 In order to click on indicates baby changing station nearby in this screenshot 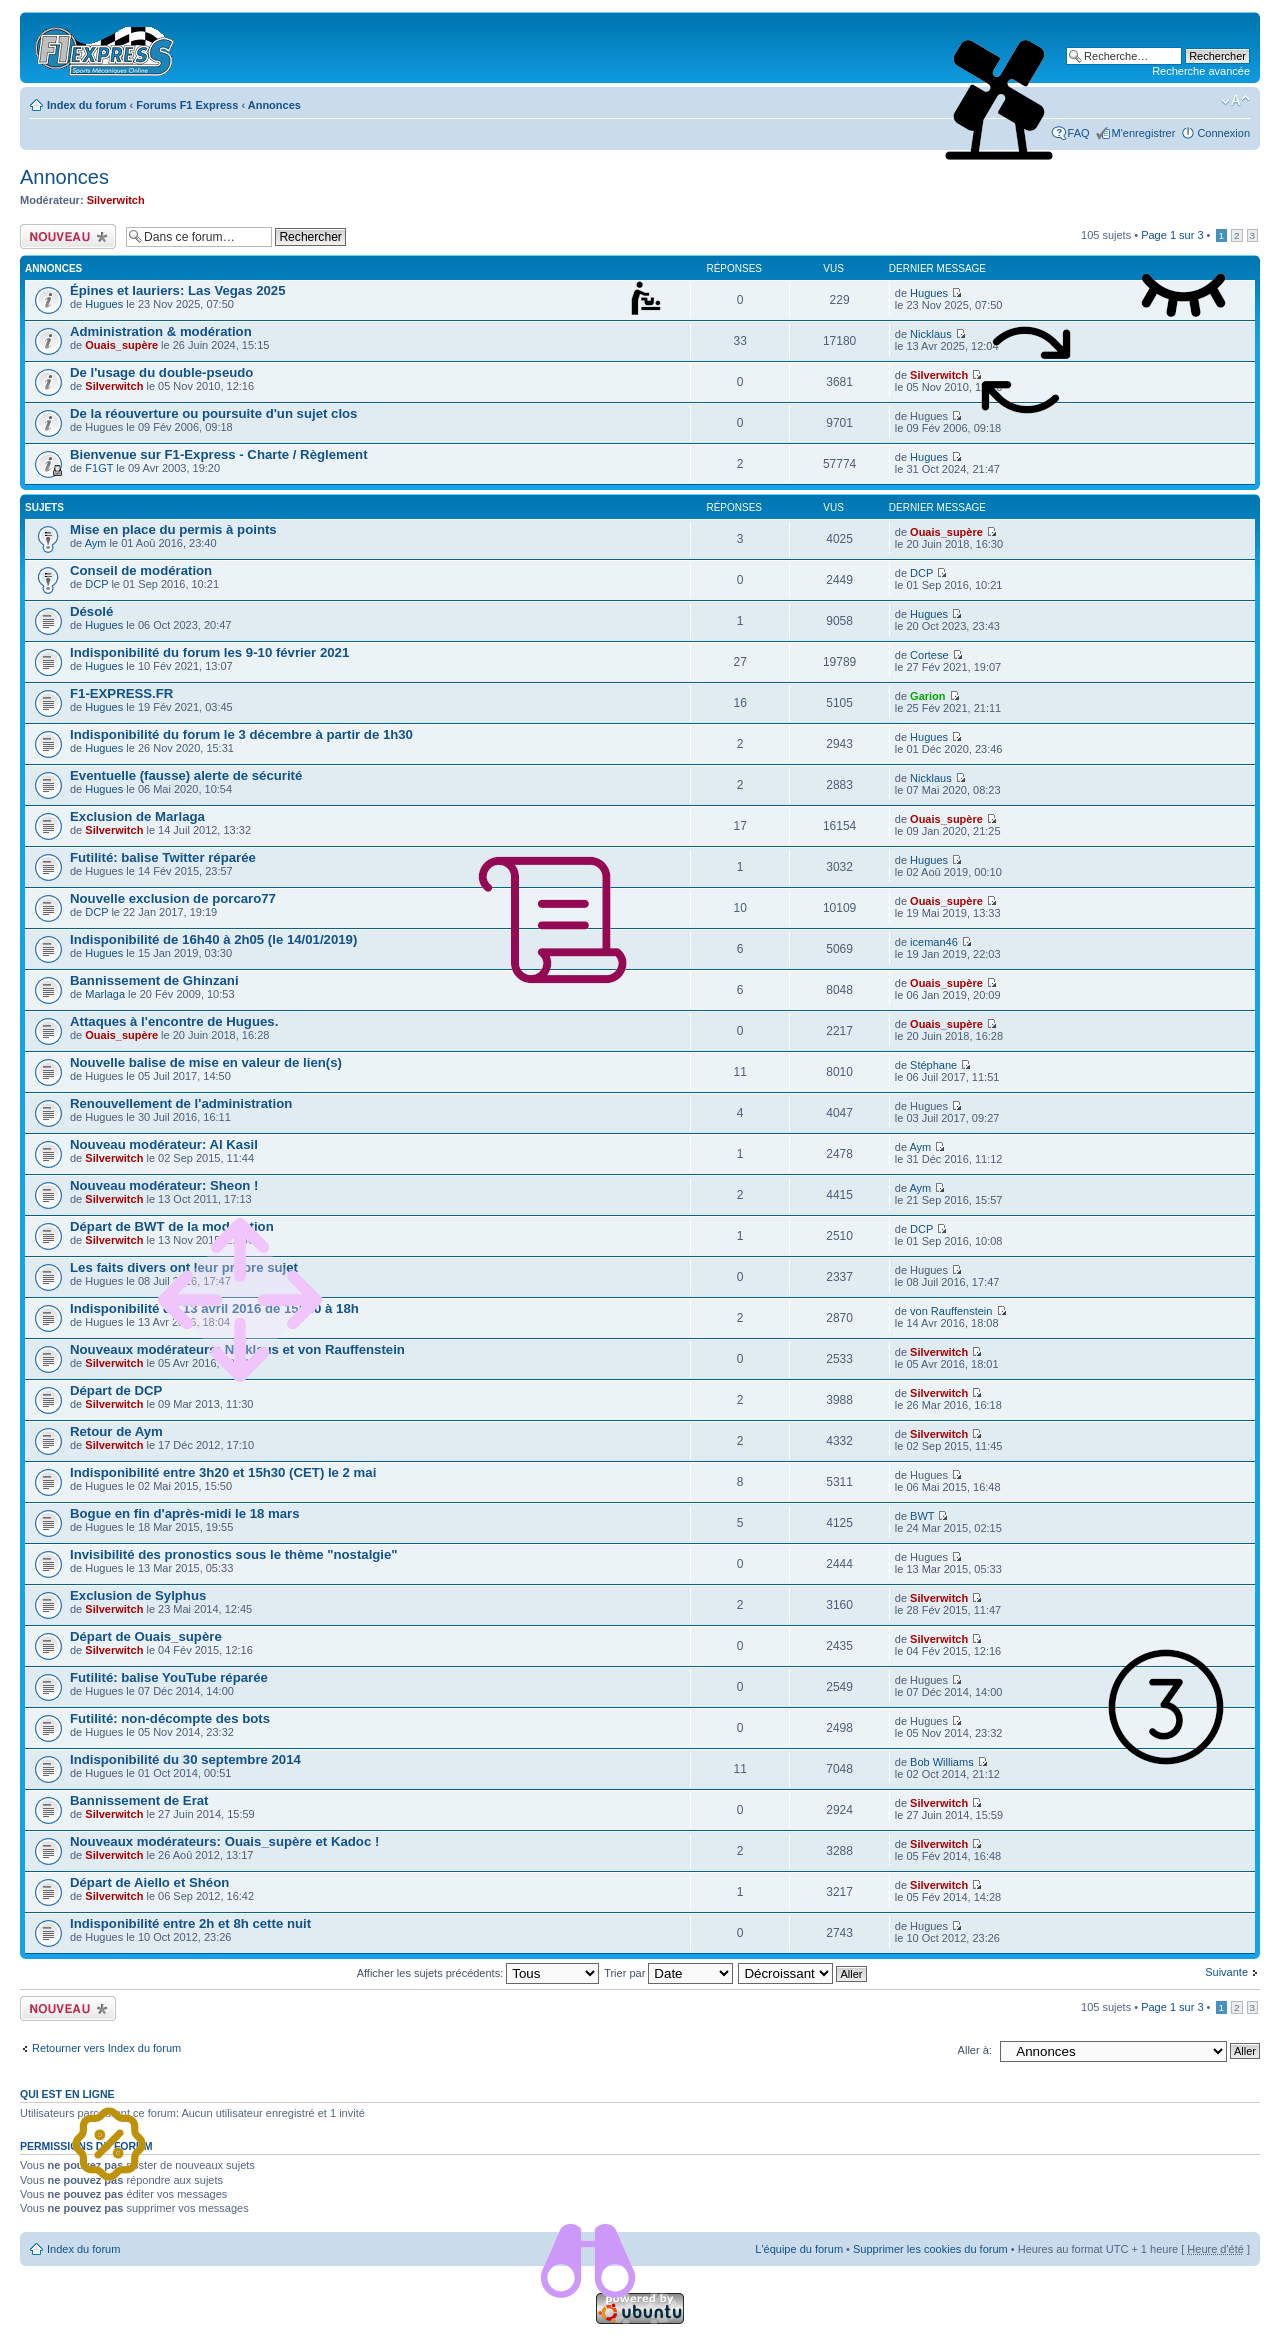, I will do `click(646, 299)`.